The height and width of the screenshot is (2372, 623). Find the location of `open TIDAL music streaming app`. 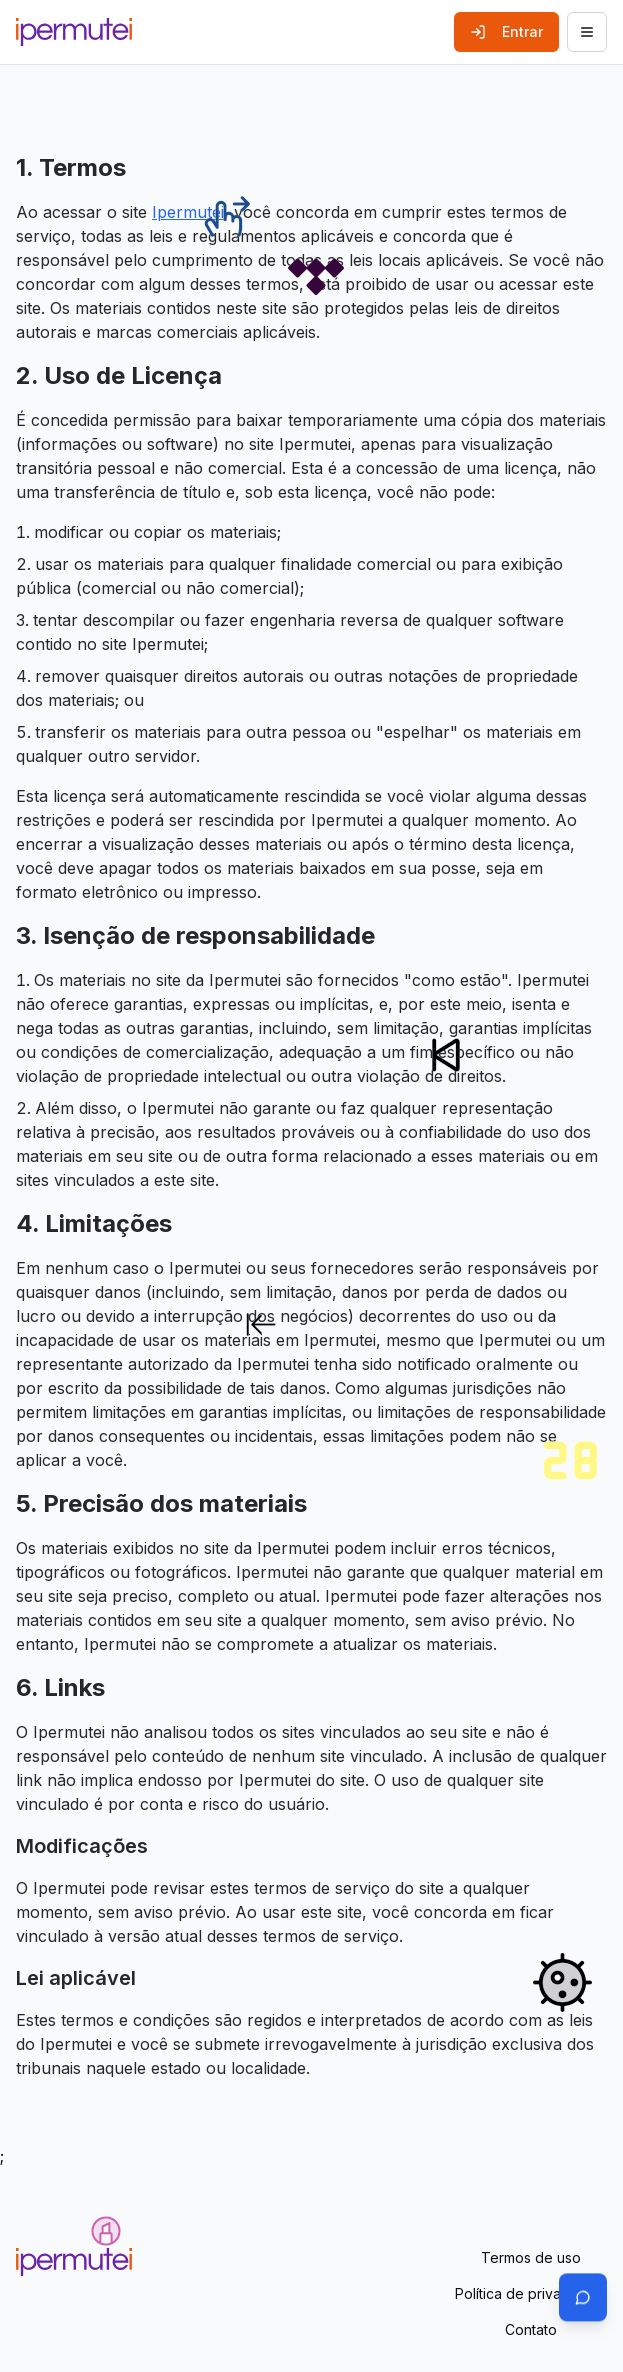

open TIDAL music streaming app is located at coordinates (316, 275).